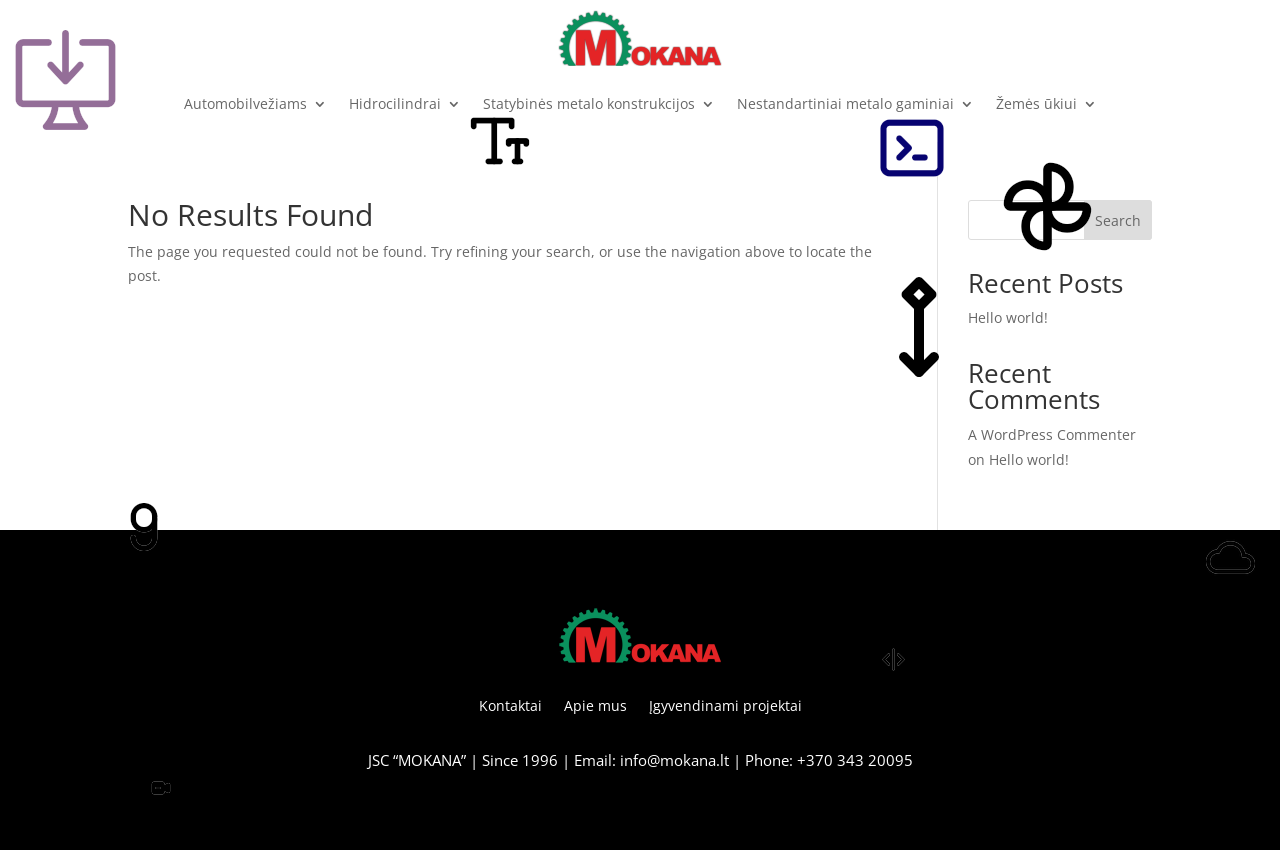  I want to click on insert a vertical divider between elements, so click(893, 659).